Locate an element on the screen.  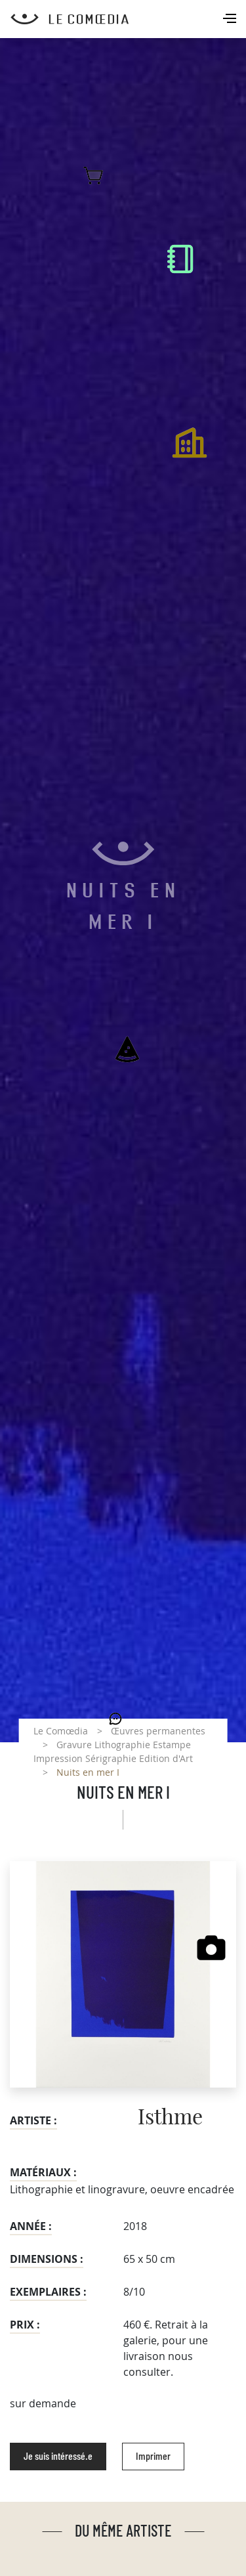
open your notebook is located at coordinates (181, 259).